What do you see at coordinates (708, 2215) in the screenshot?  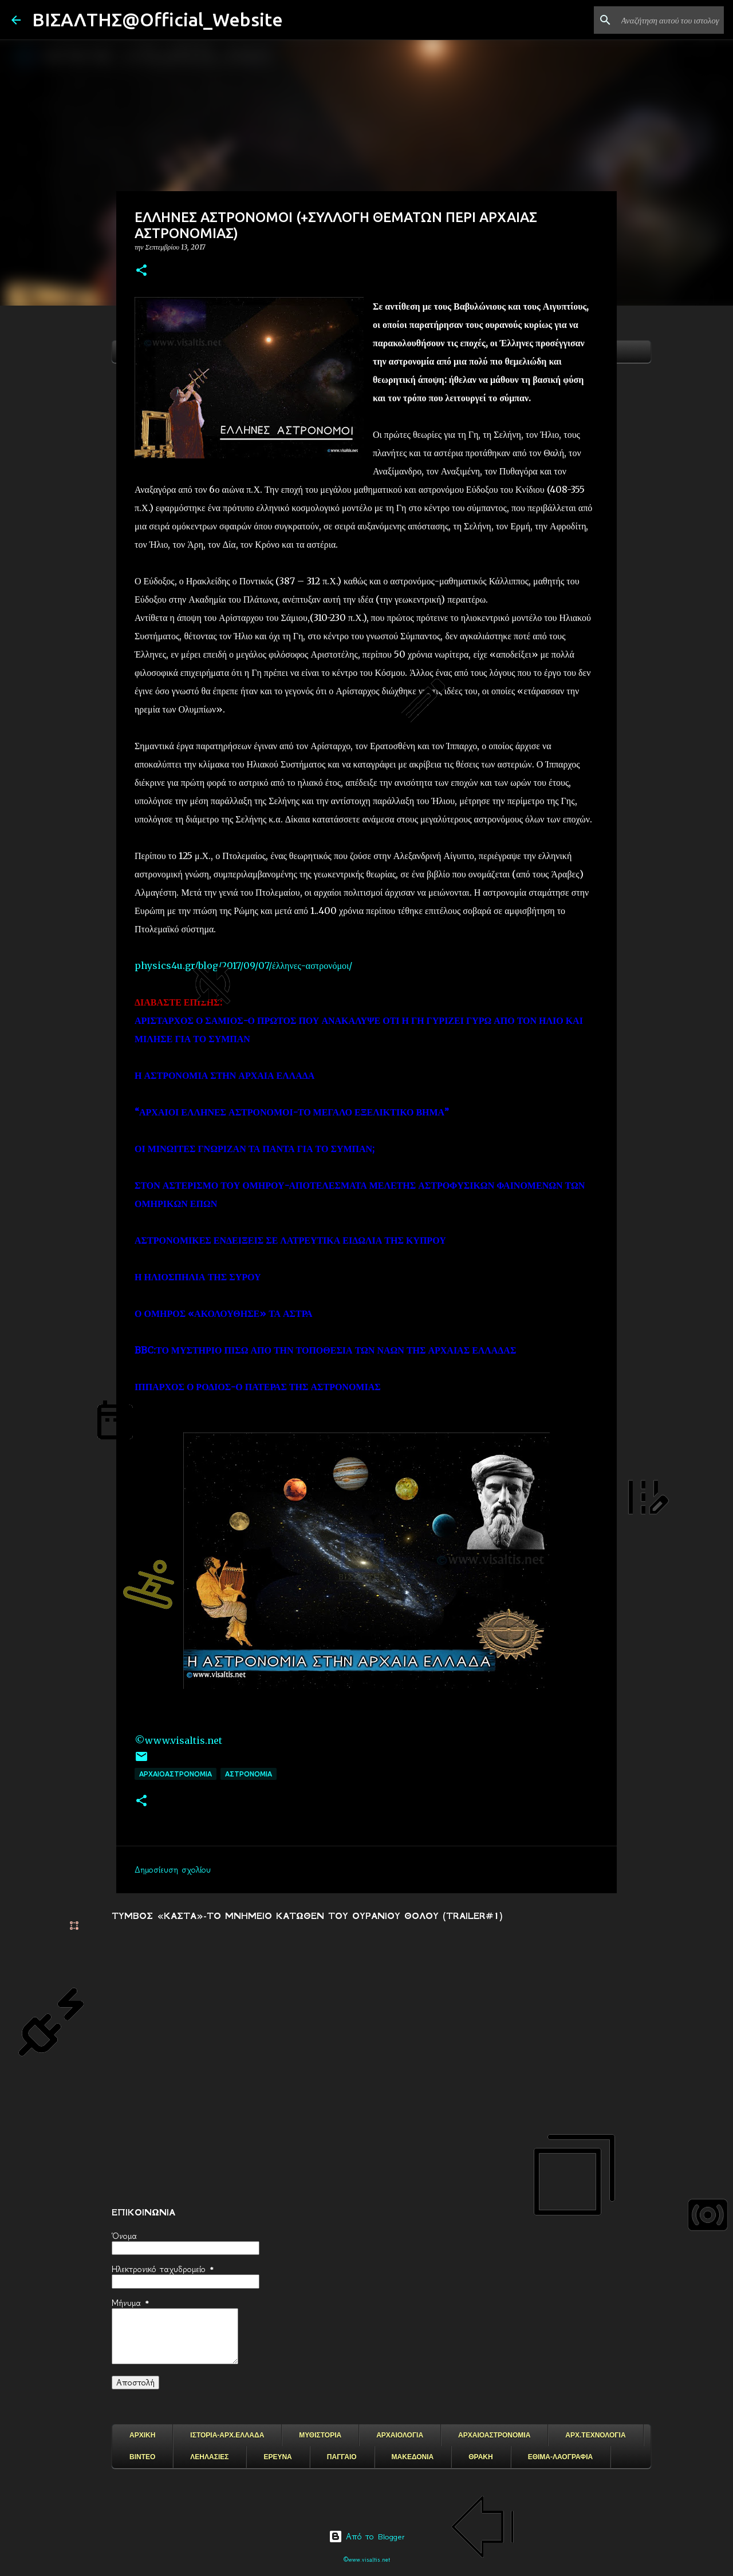 I see `enable surround sound audio output` at bounding box center [708, 2215].